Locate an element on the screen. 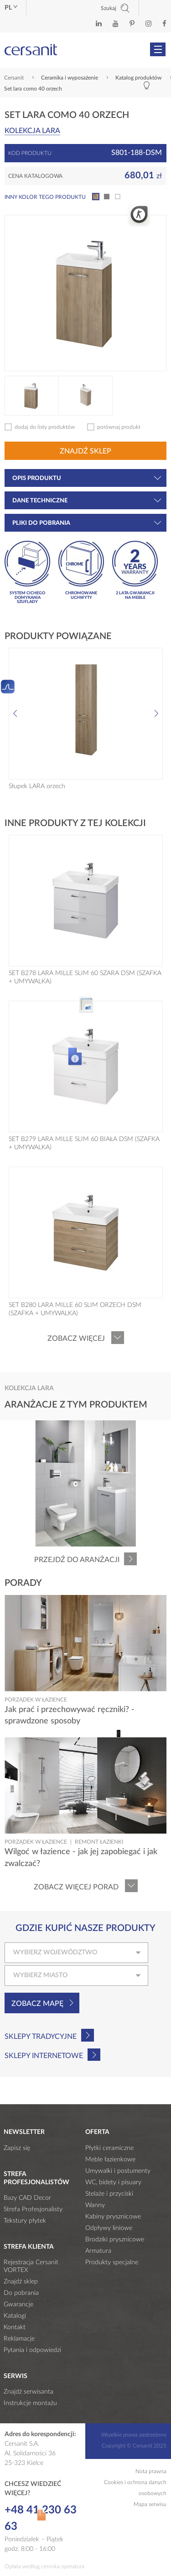 The height and width of the screenshot is (2576, 171). run an AppleScript applet is located at coordinates (144, 1781).